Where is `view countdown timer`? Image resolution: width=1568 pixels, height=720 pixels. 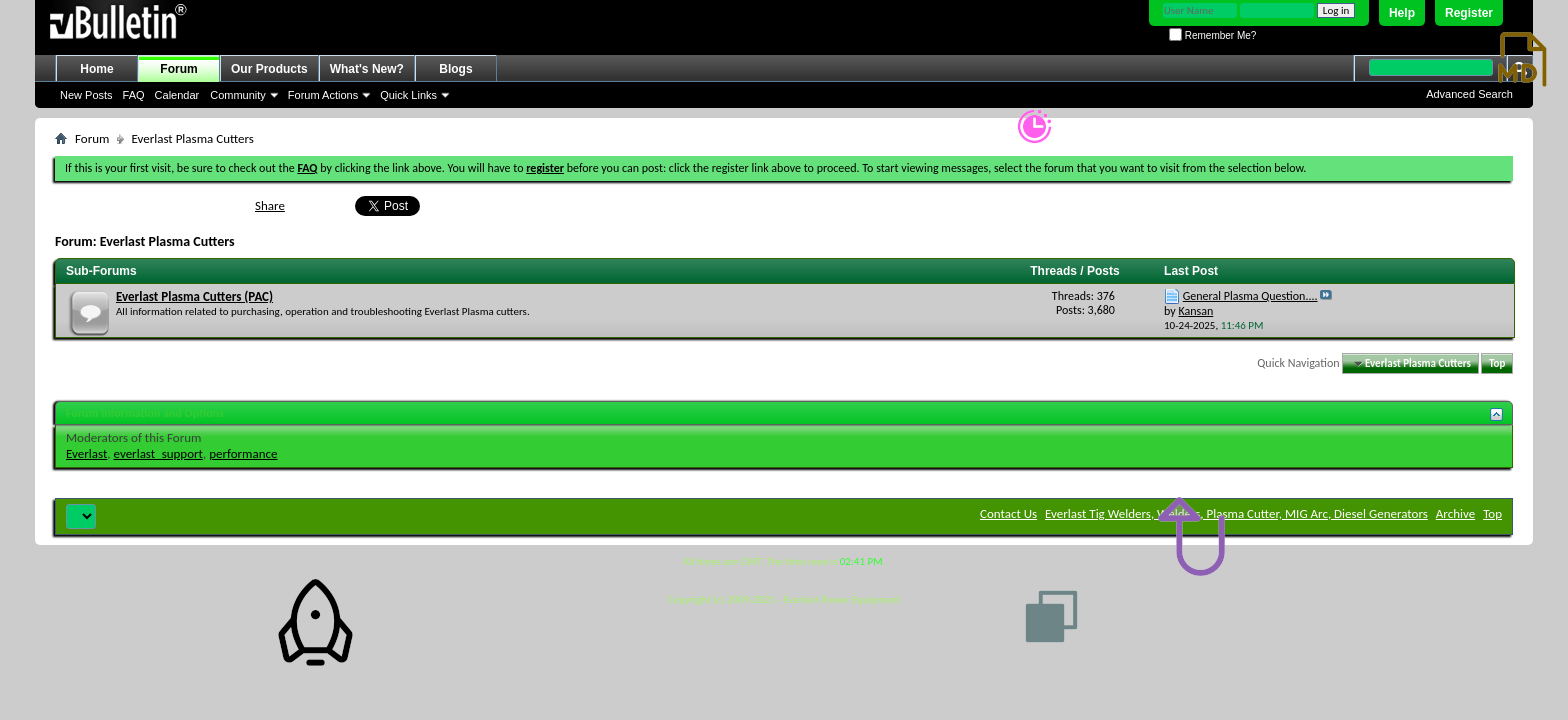
view countdown timer is located at coordinates (1034, 126).